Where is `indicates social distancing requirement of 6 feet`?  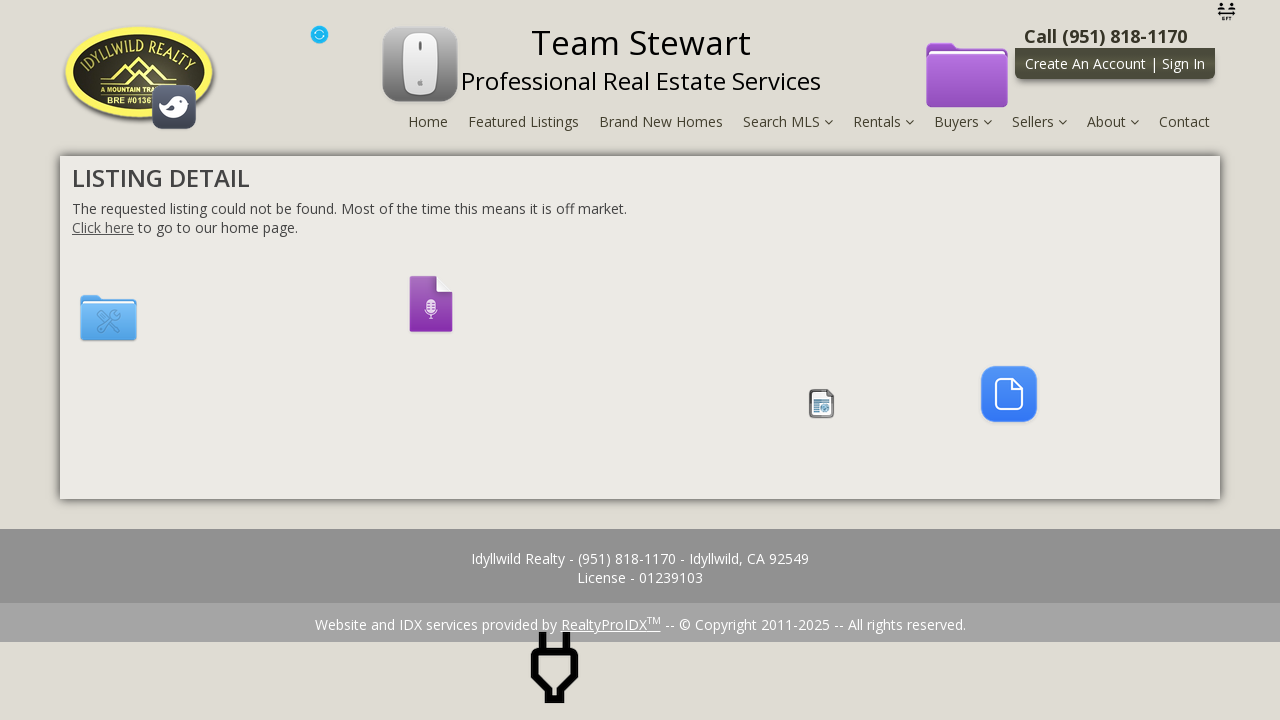
indicates social distancing requirement of 6 feet is located at coordinates (1226, 11).